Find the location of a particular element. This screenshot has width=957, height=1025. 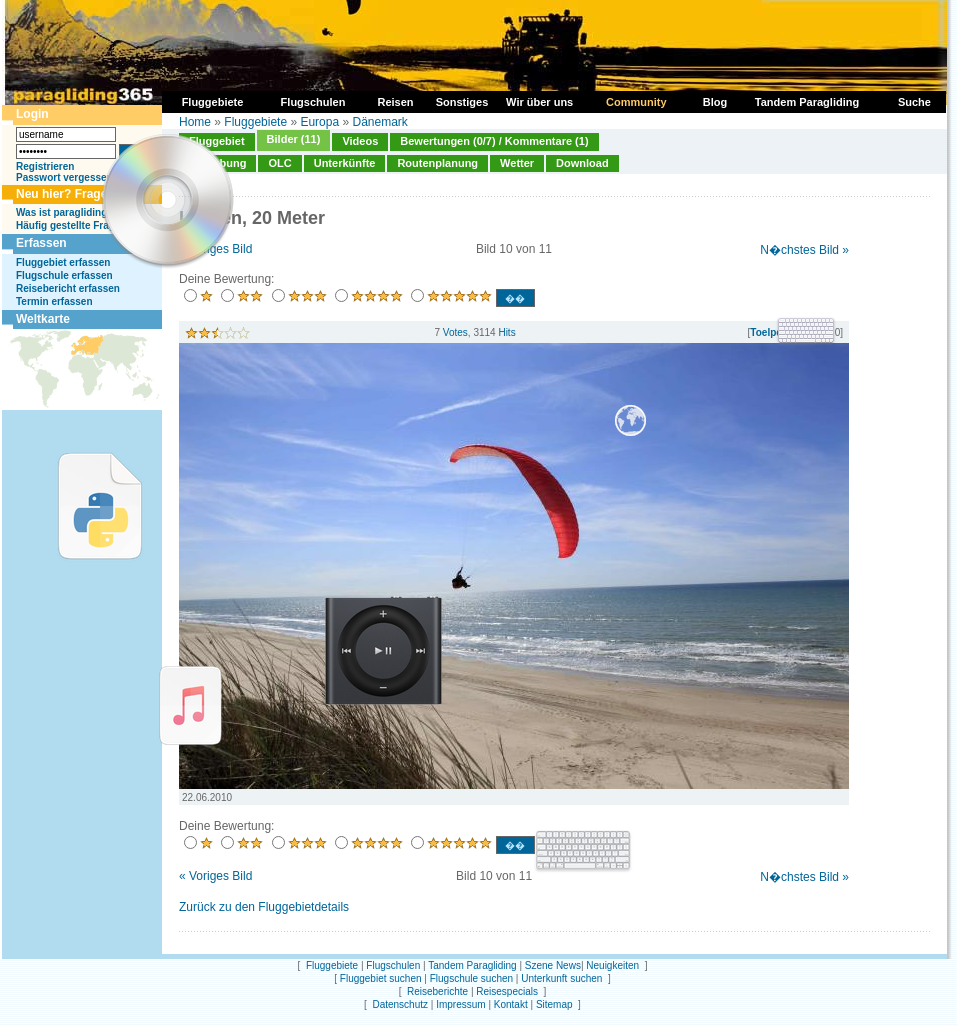

an audio file type indicator is located at coordinates (190, 705).